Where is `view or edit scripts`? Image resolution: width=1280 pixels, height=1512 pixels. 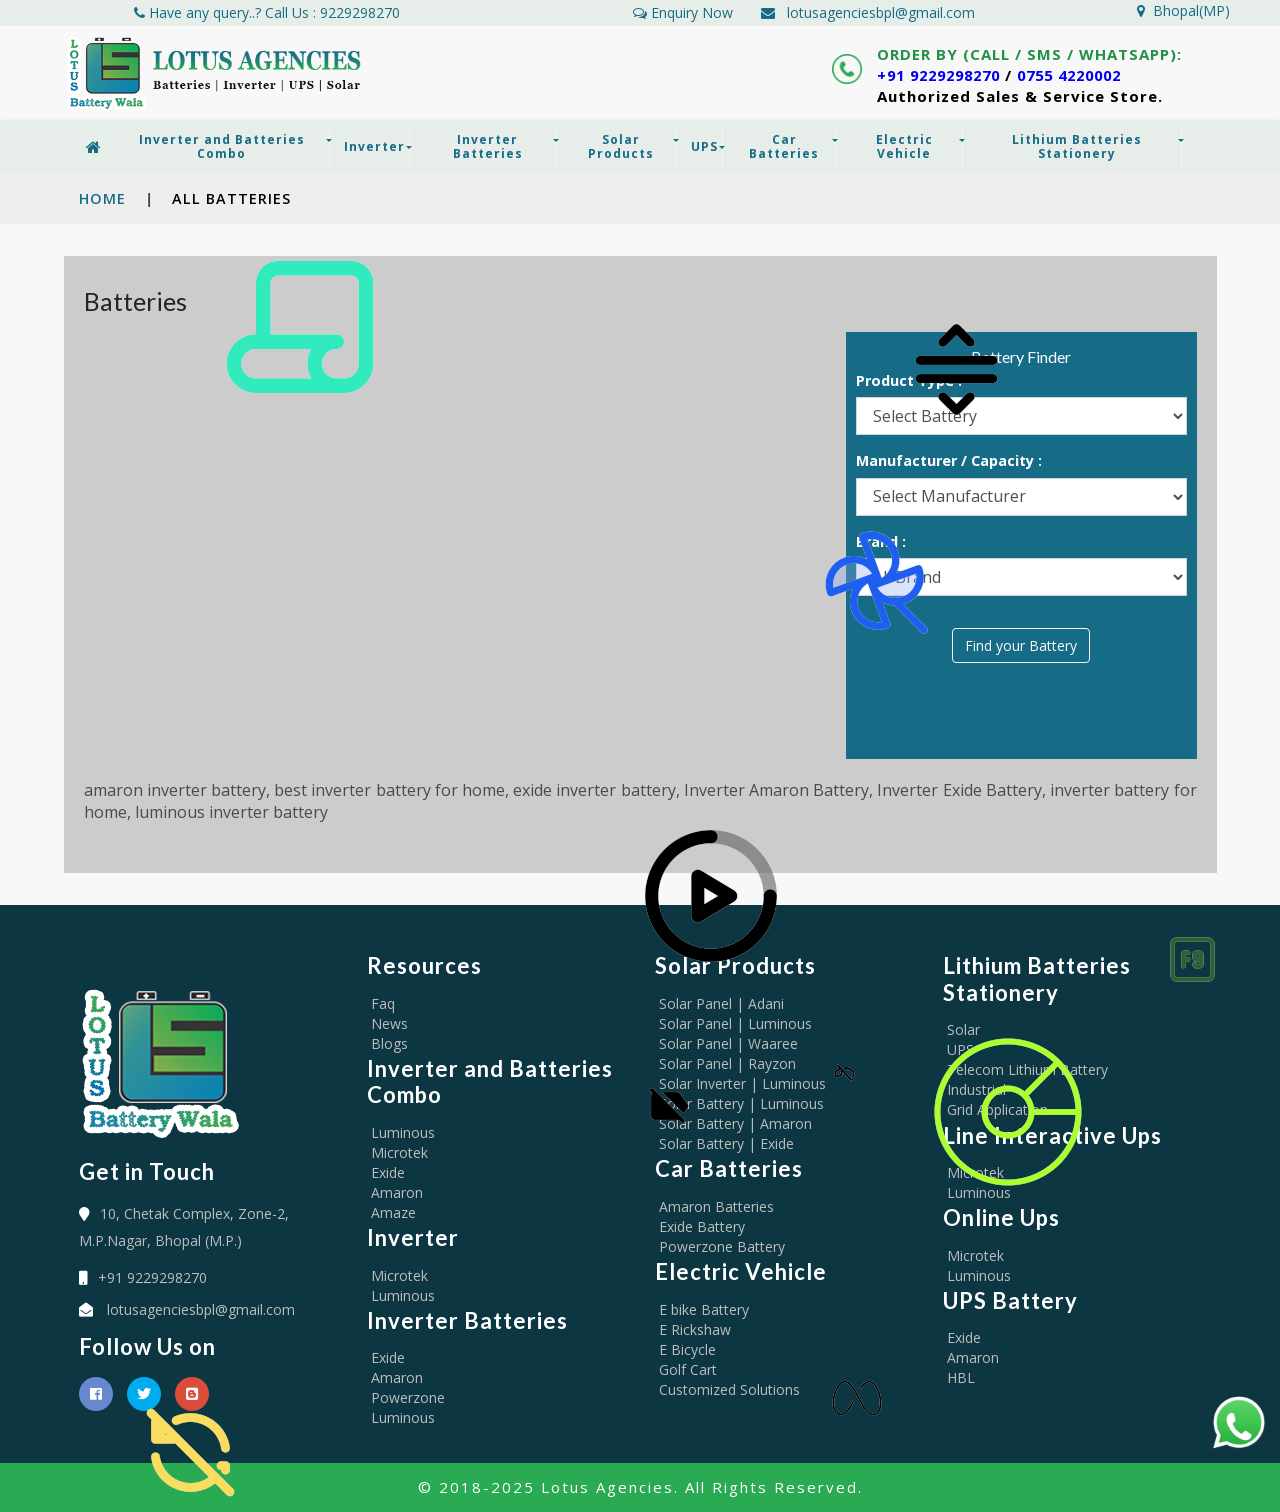
view or edit scripts is located at coordinates (300, 327).